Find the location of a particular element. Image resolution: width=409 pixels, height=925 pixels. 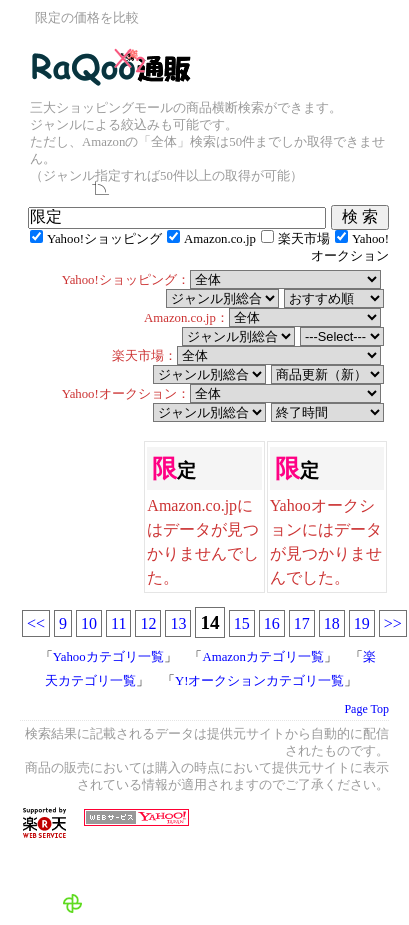

format text as subscript is located at coordinates (128, 60).